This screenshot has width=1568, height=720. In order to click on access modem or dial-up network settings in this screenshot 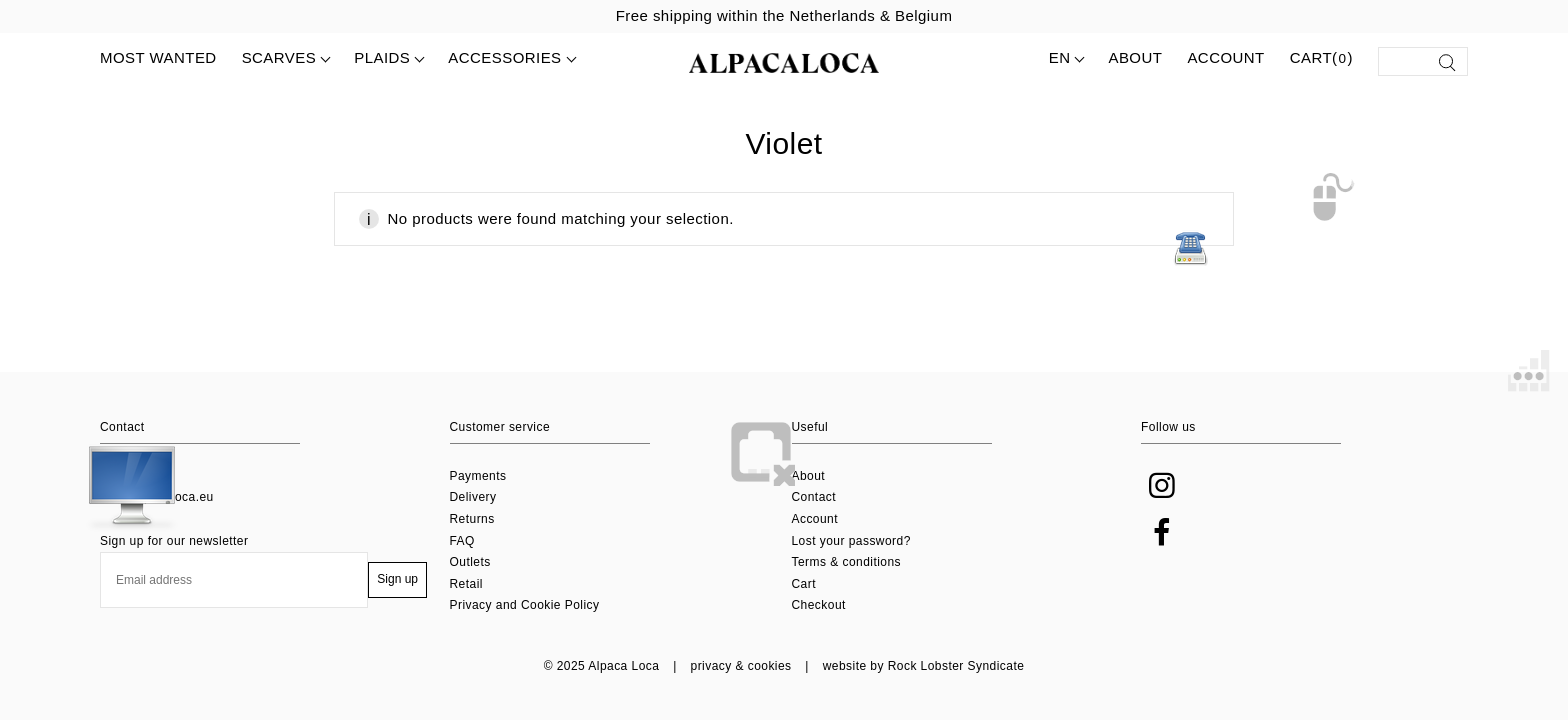, I will do `click(1190, 249)`.